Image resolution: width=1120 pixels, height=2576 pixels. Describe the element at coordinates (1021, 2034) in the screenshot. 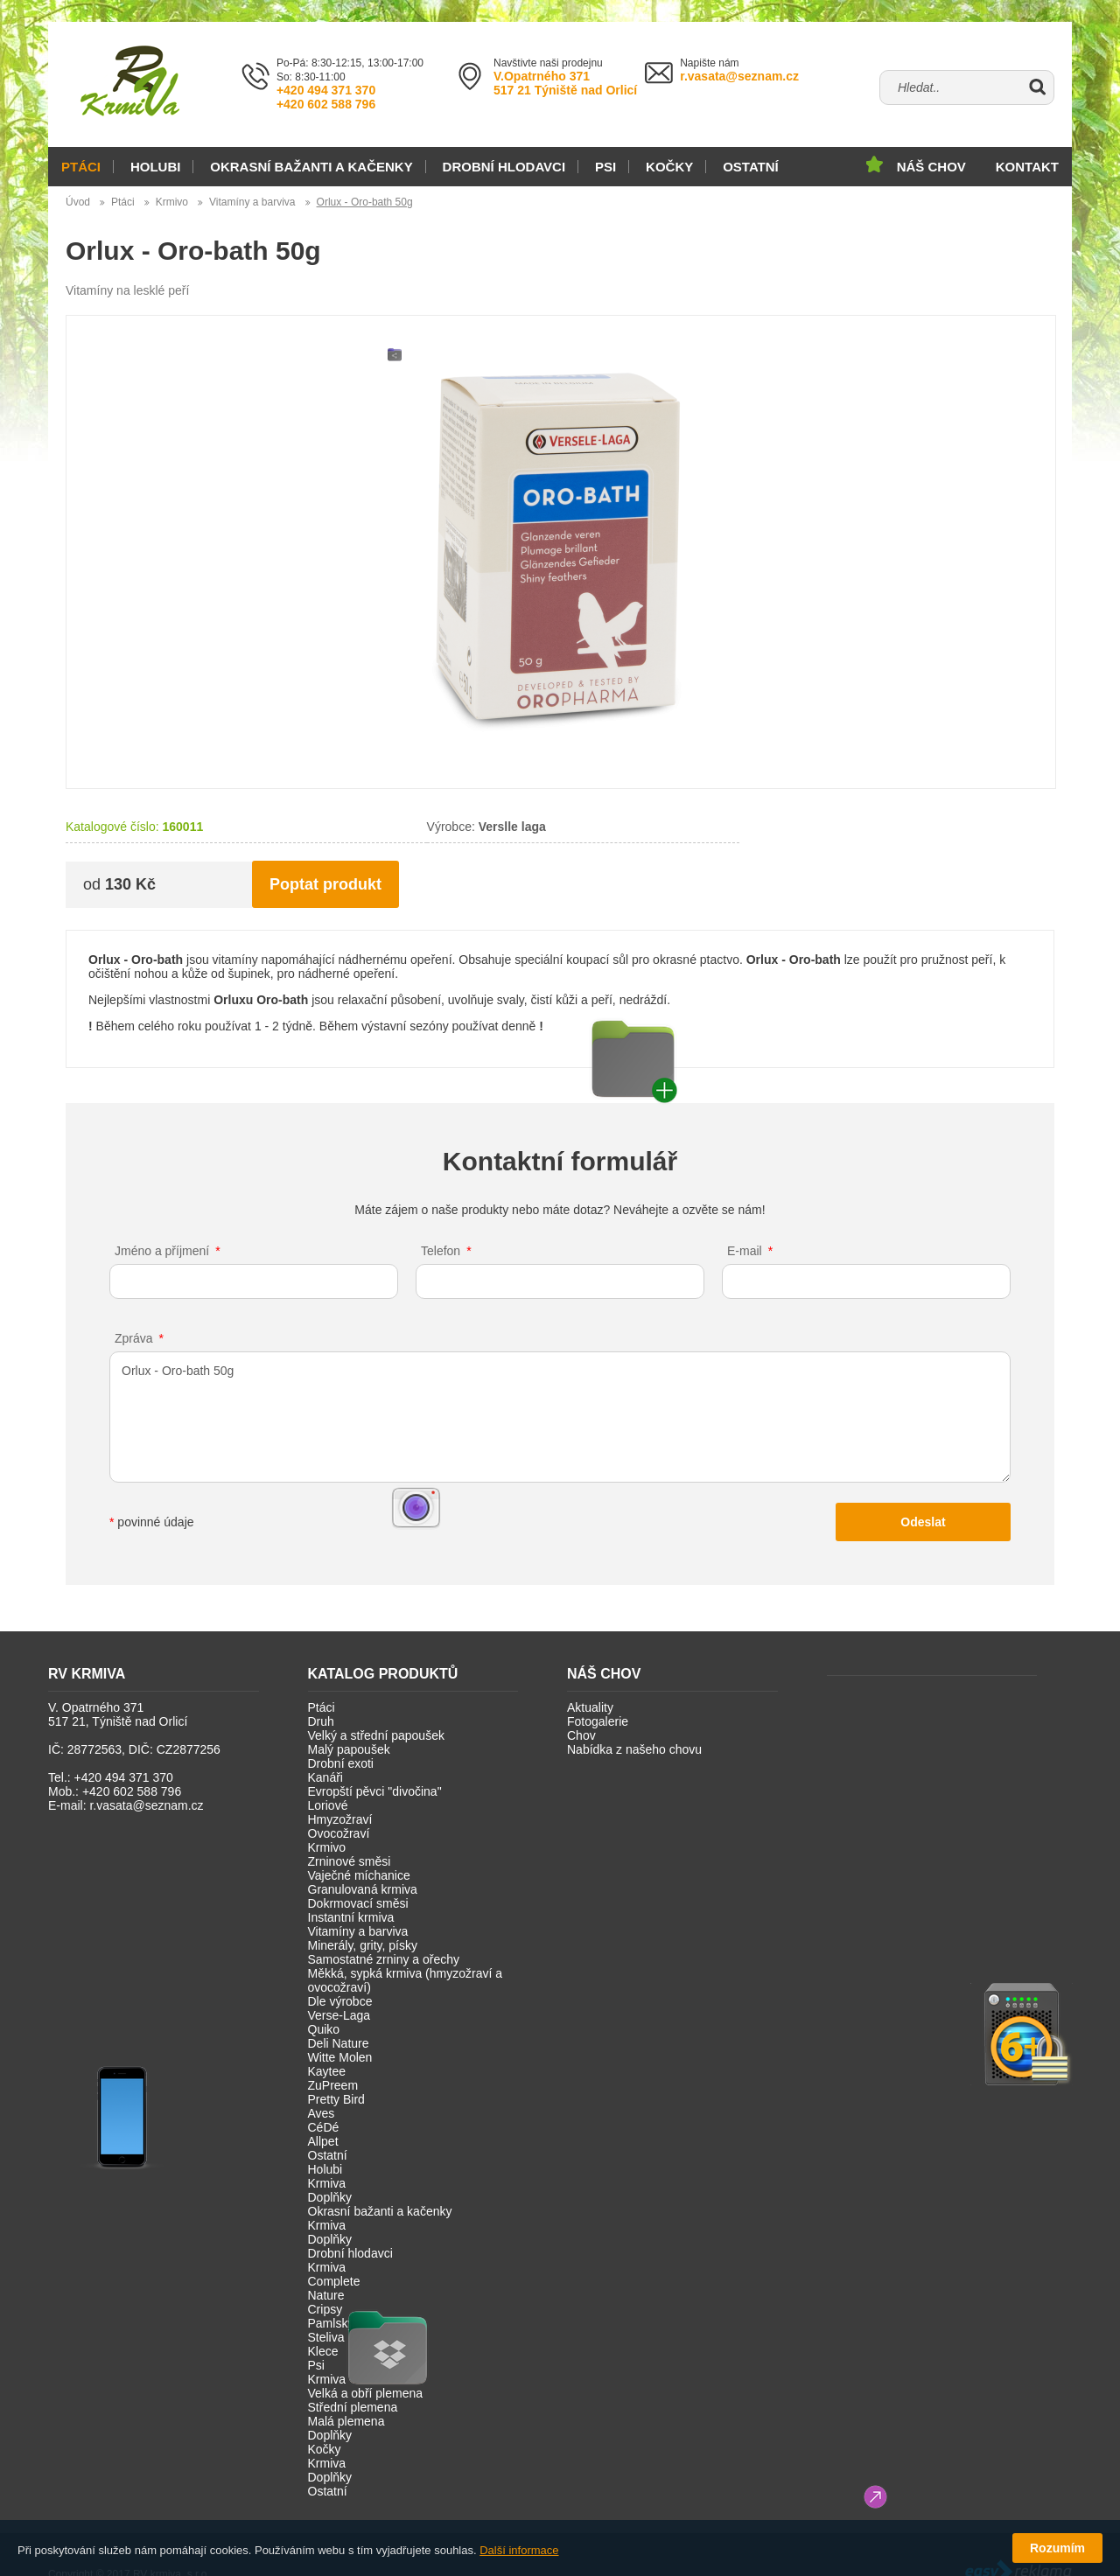

I see `locked RAID 6+ storage array` at that location.